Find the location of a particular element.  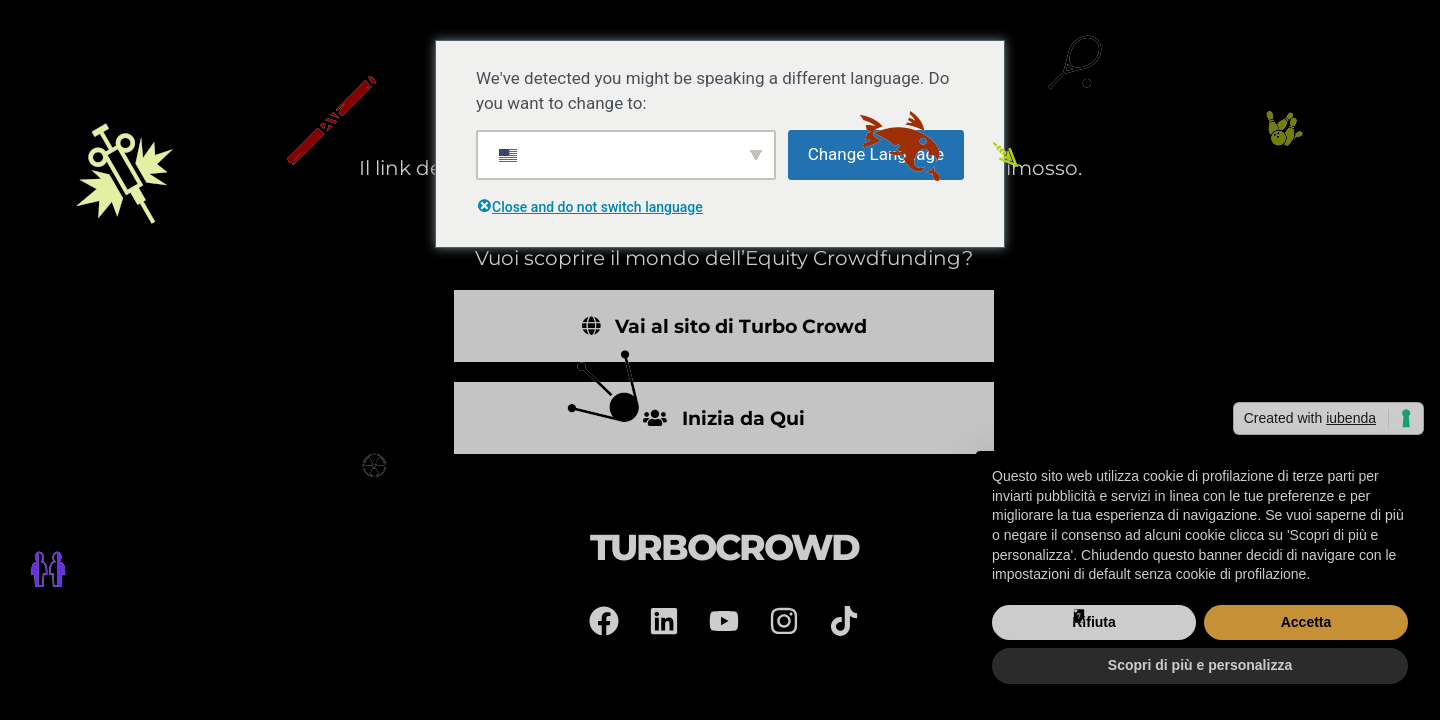

indicates predator-prey relationship in a game is located at coordinates (900, 142).